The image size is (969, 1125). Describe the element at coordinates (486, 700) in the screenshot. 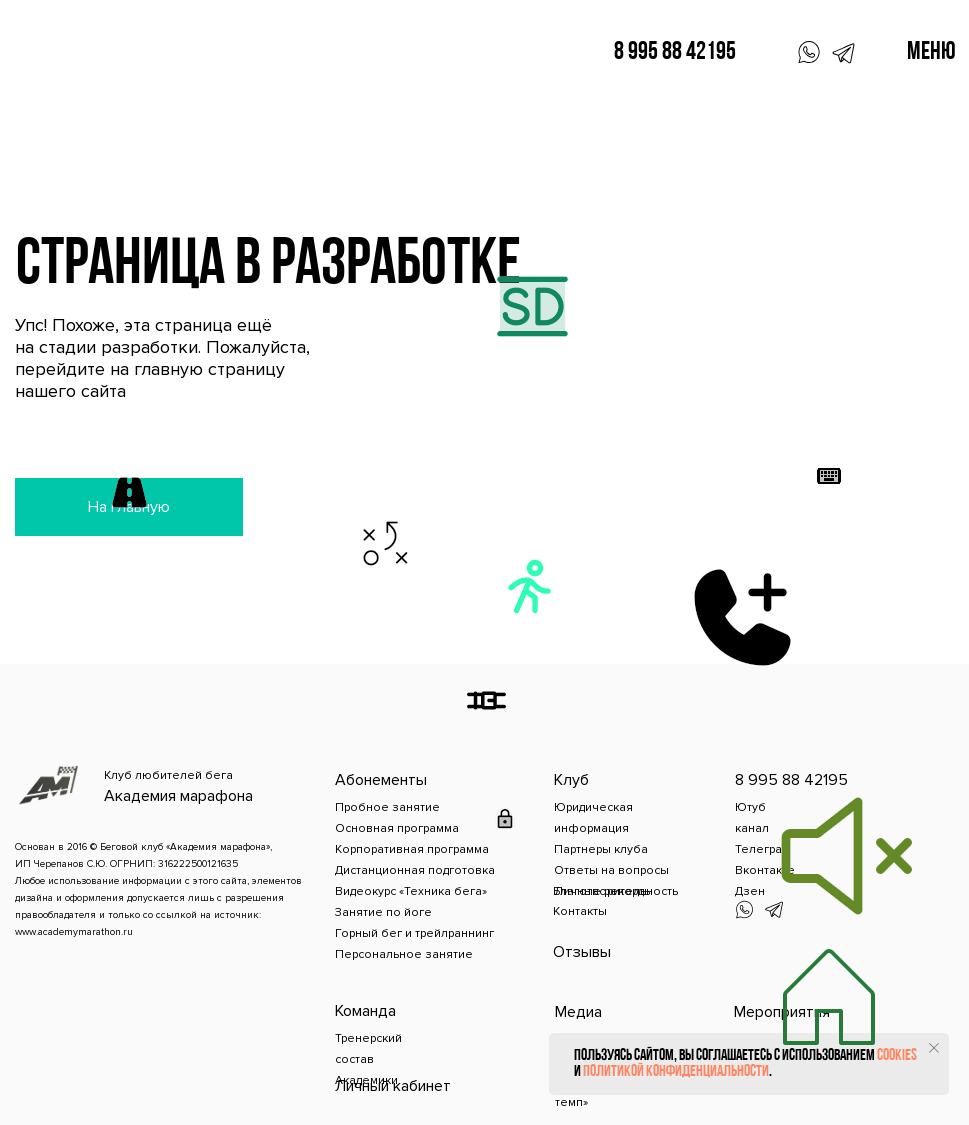

I see `adjust clothing or accessory settings` at that location.